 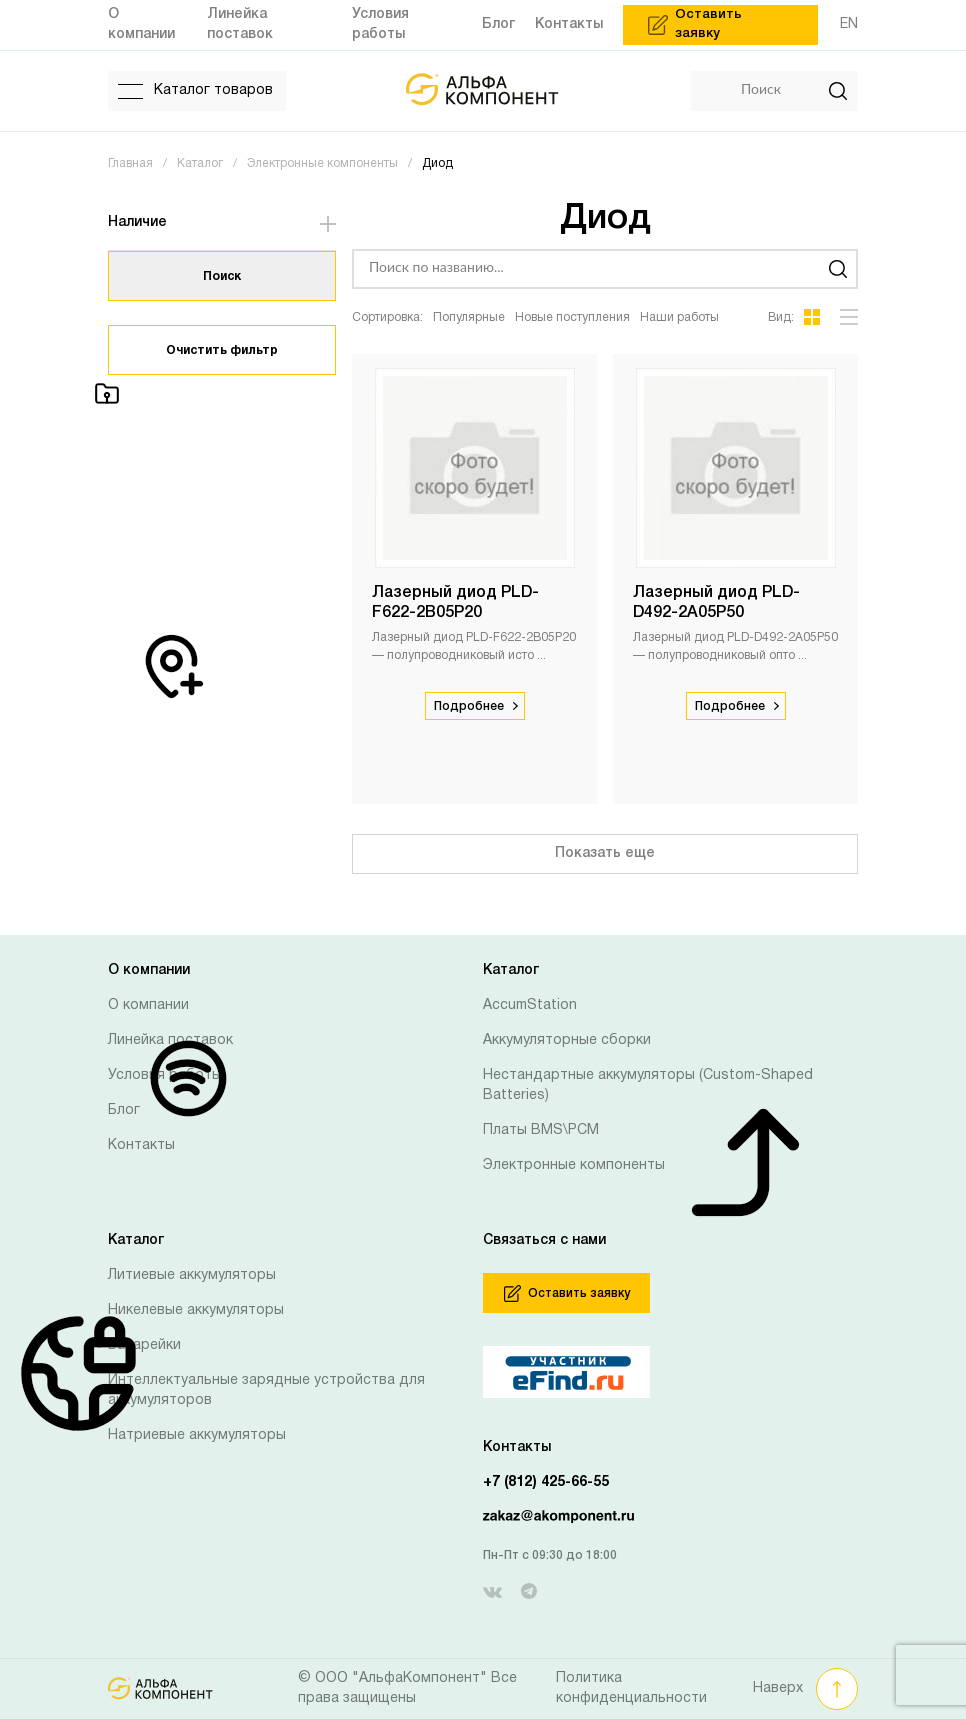 What do you see at coordinates (188, 1078) in the screenshot?
I see `open Spotify` at bounding box center [188, 1078].